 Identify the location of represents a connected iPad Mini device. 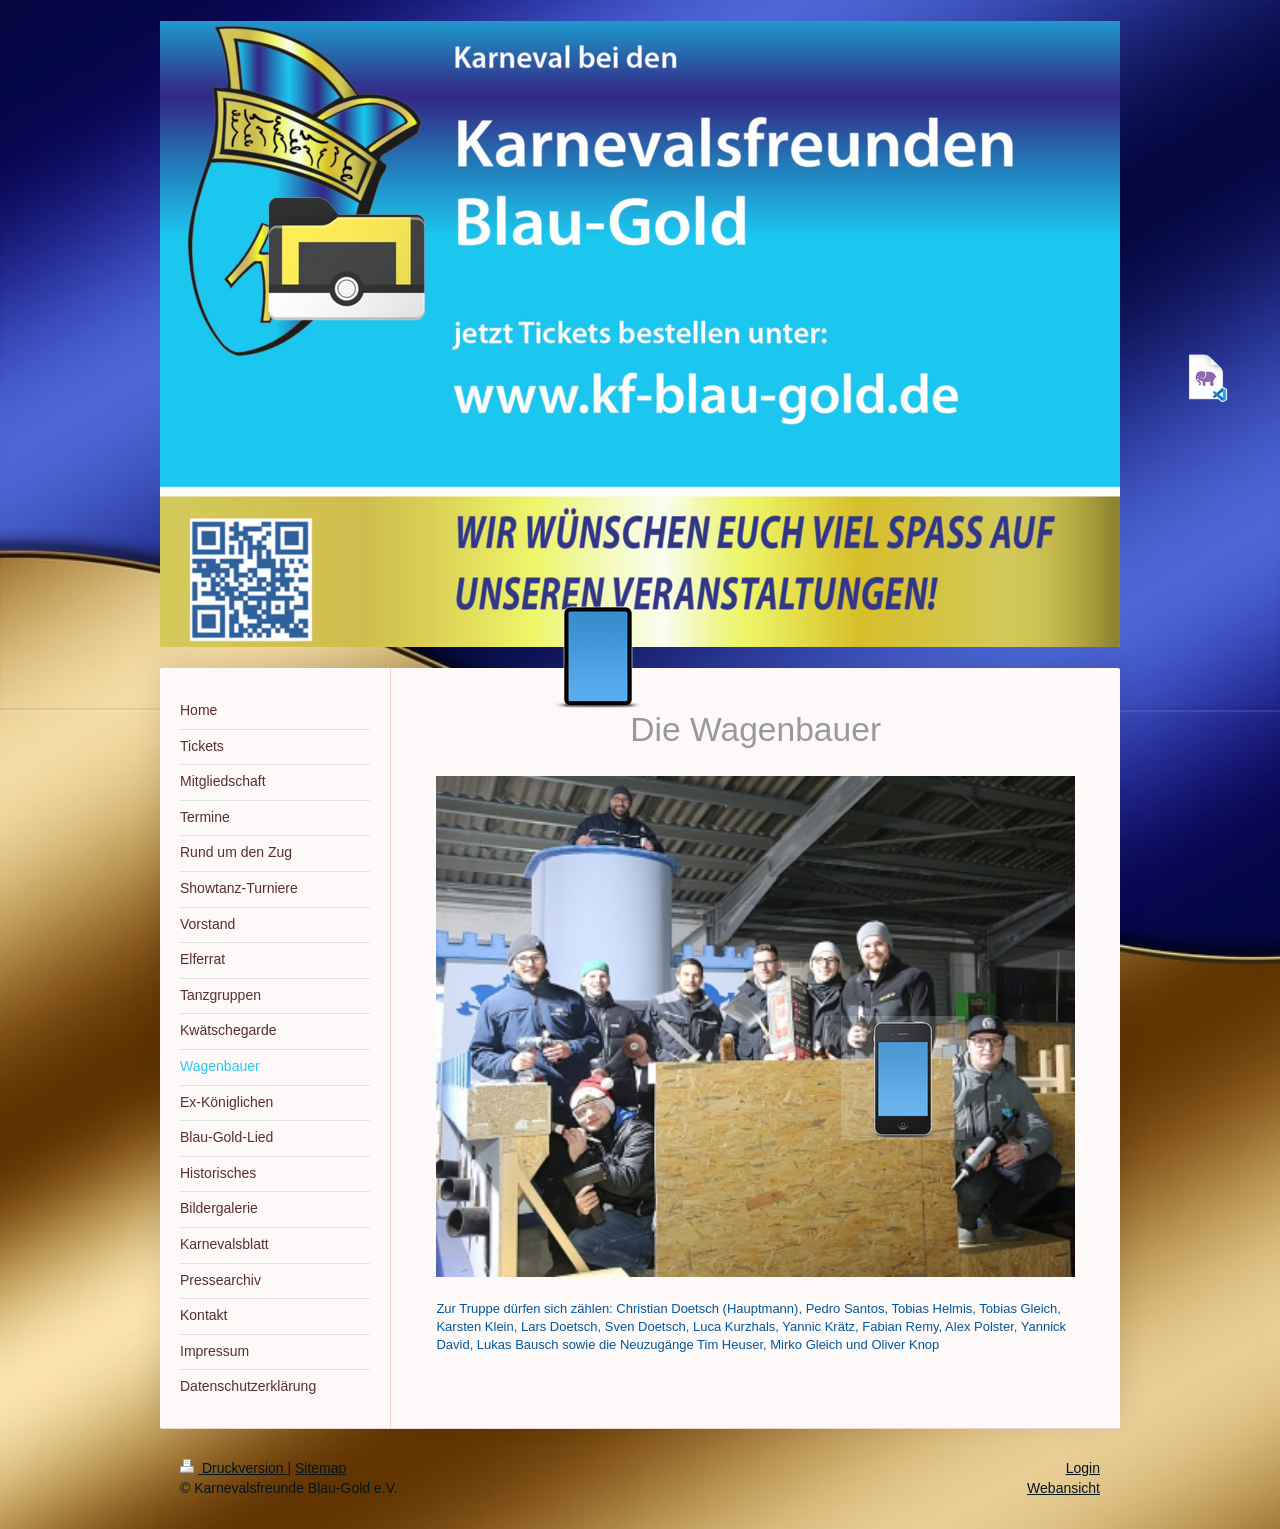
(598, 646).